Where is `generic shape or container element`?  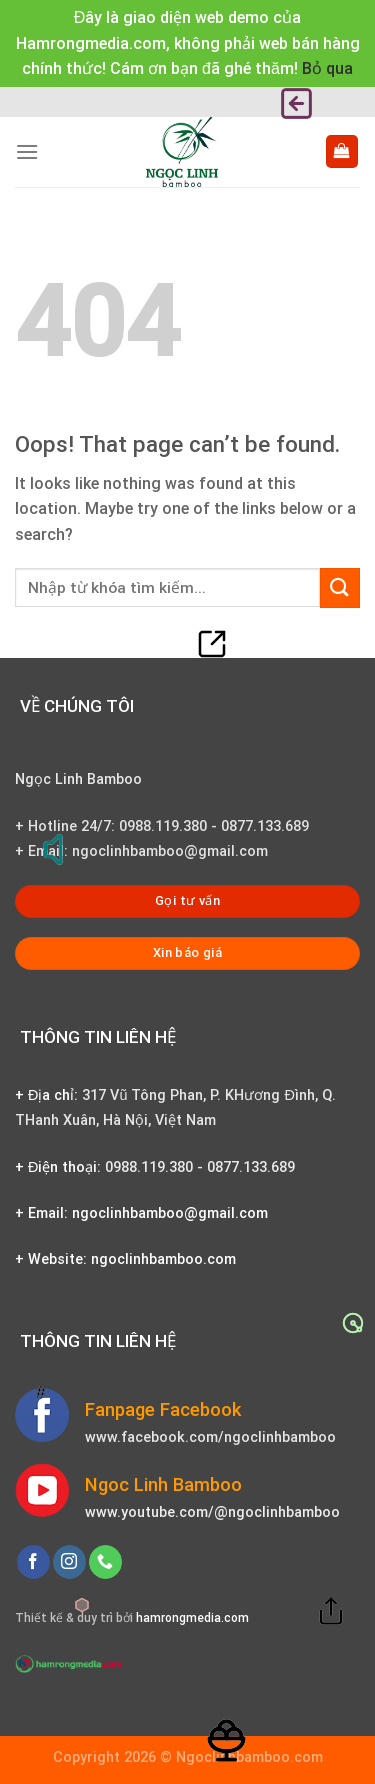 generic shape or container element is located at coordinates (82, 1605).